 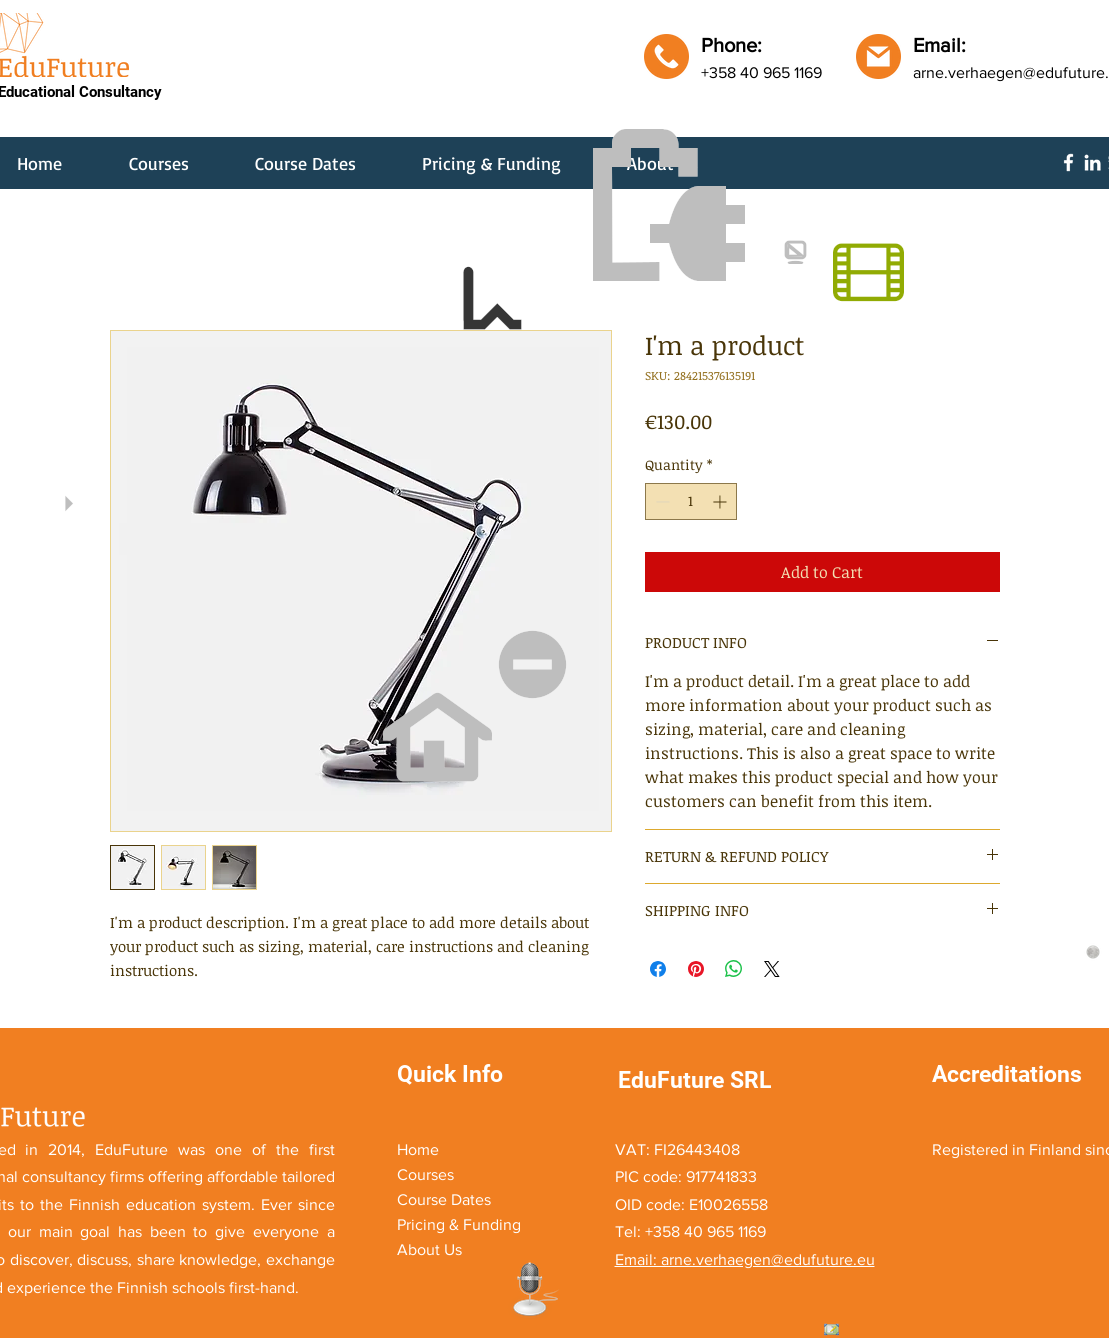 I want to click on launch the nibbles snake game, so click(x=492, y=300).